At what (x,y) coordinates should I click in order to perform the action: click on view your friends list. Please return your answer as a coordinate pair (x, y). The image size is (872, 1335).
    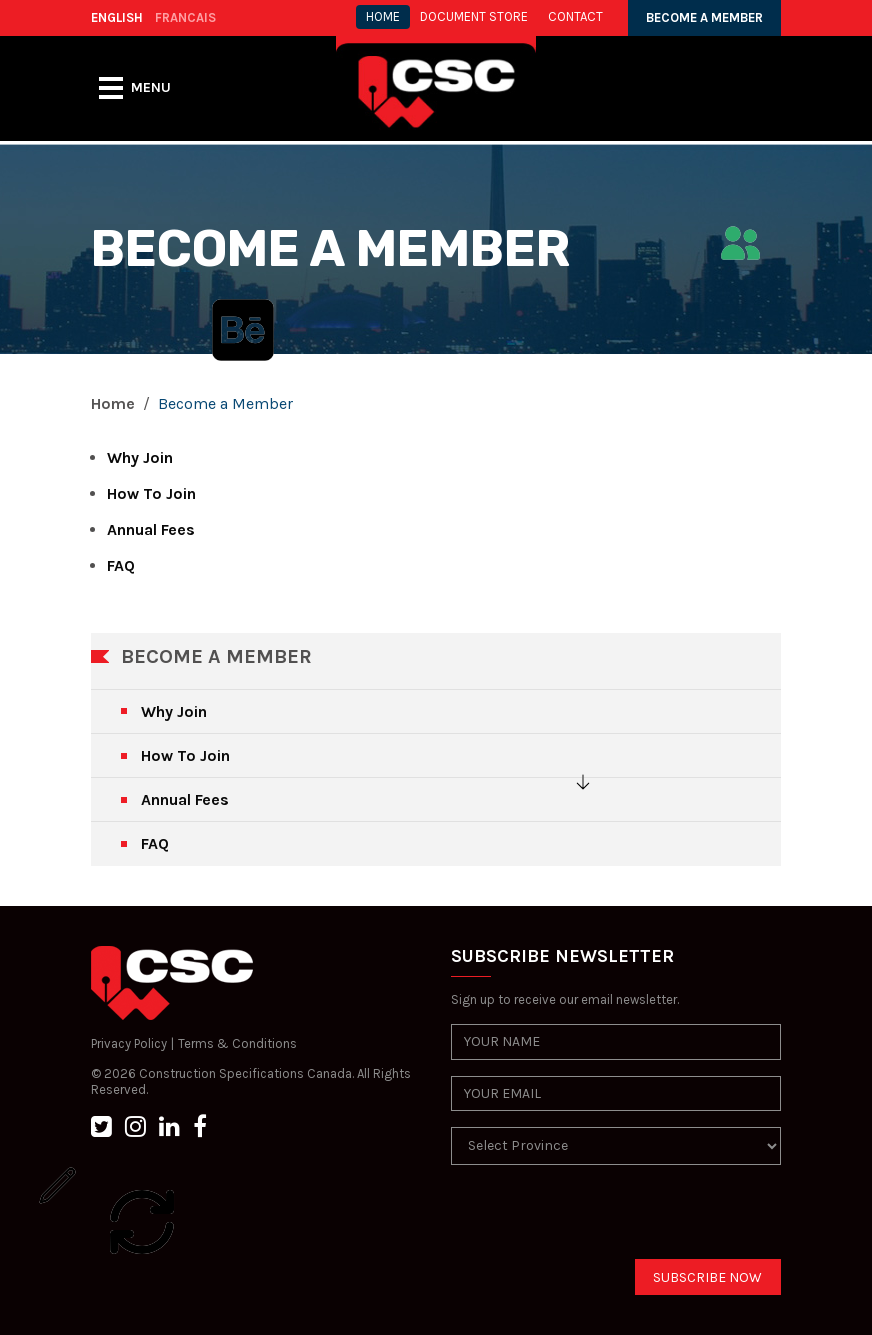
    Looking at the image, I should click on (740, 242).